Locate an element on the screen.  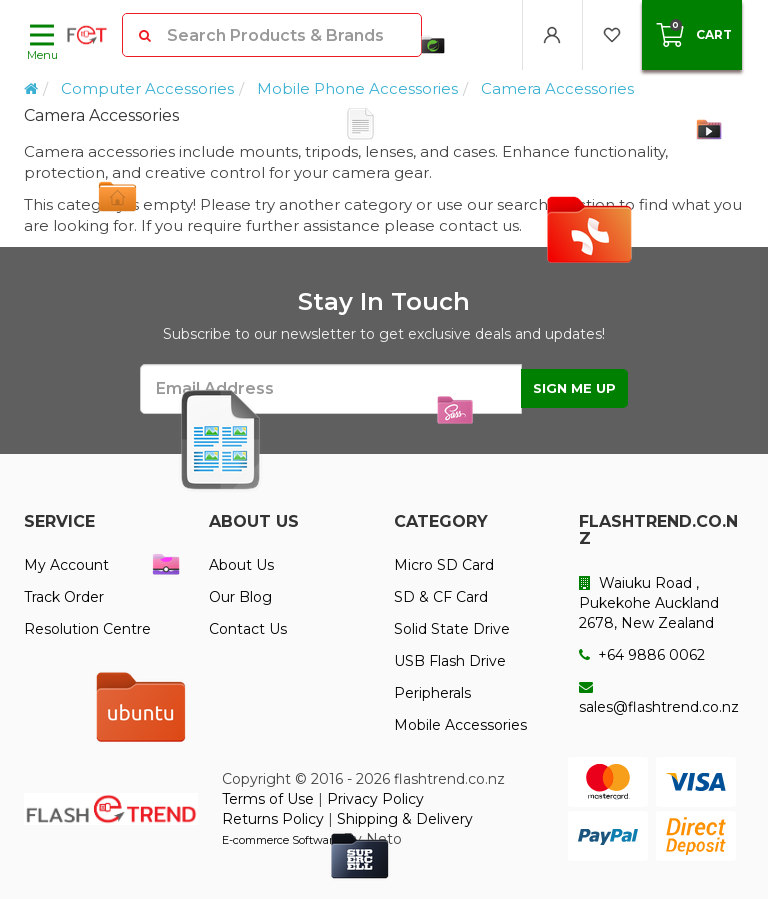
open a text file is located at coordinates (360, 123).